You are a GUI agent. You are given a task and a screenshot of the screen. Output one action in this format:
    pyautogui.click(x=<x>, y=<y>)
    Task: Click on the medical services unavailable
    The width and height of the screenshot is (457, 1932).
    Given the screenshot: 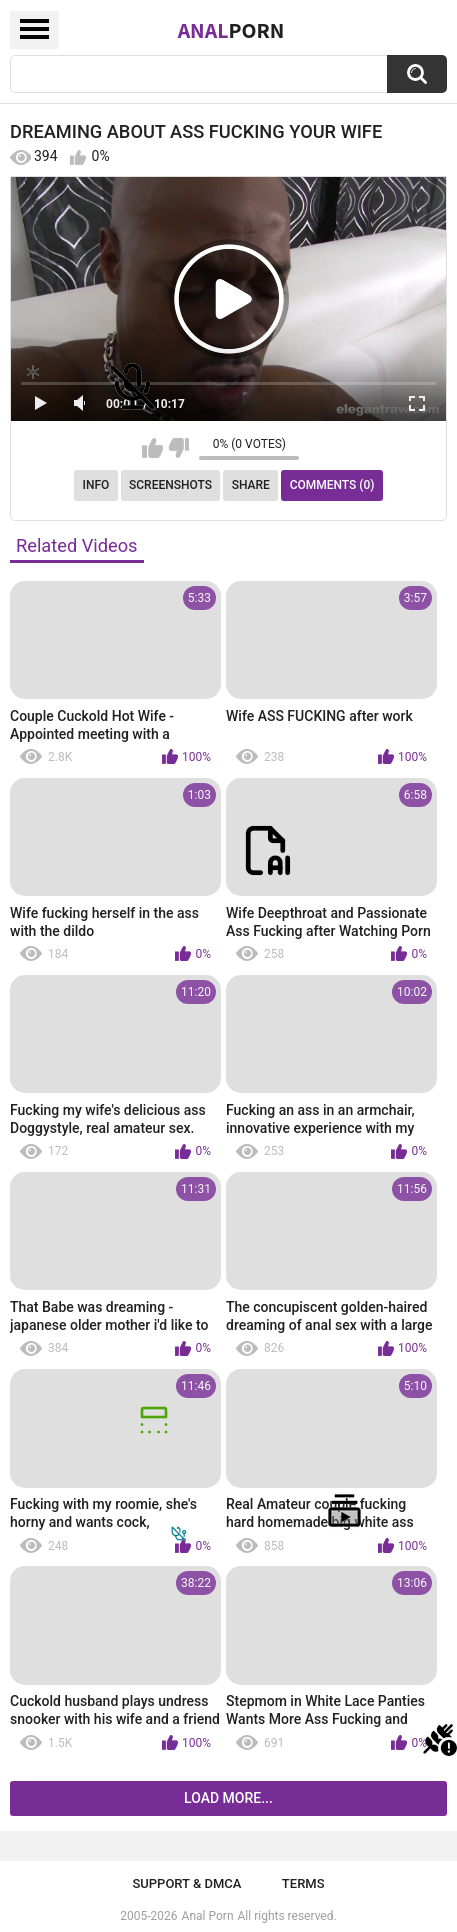 What is the action you would take?
    pyautogui.click(x=178, y=1533)
    